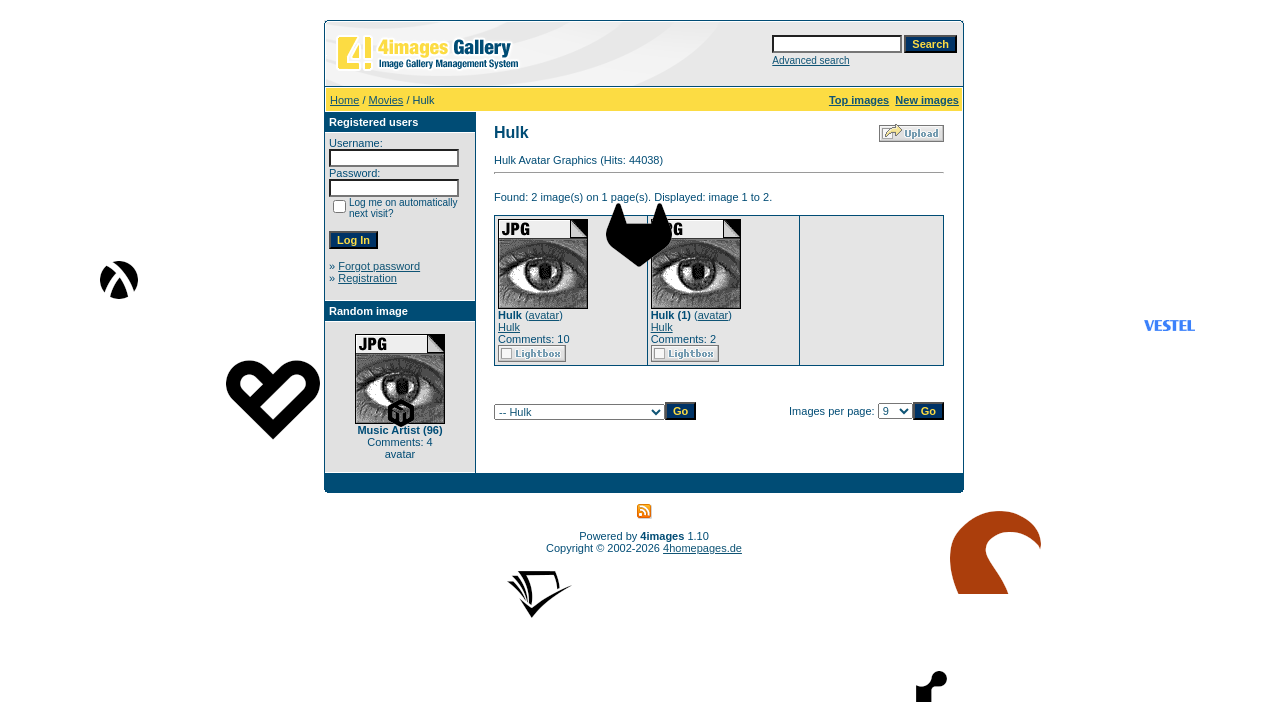  I want to click on vestel brand logo, so click(1169, 325).